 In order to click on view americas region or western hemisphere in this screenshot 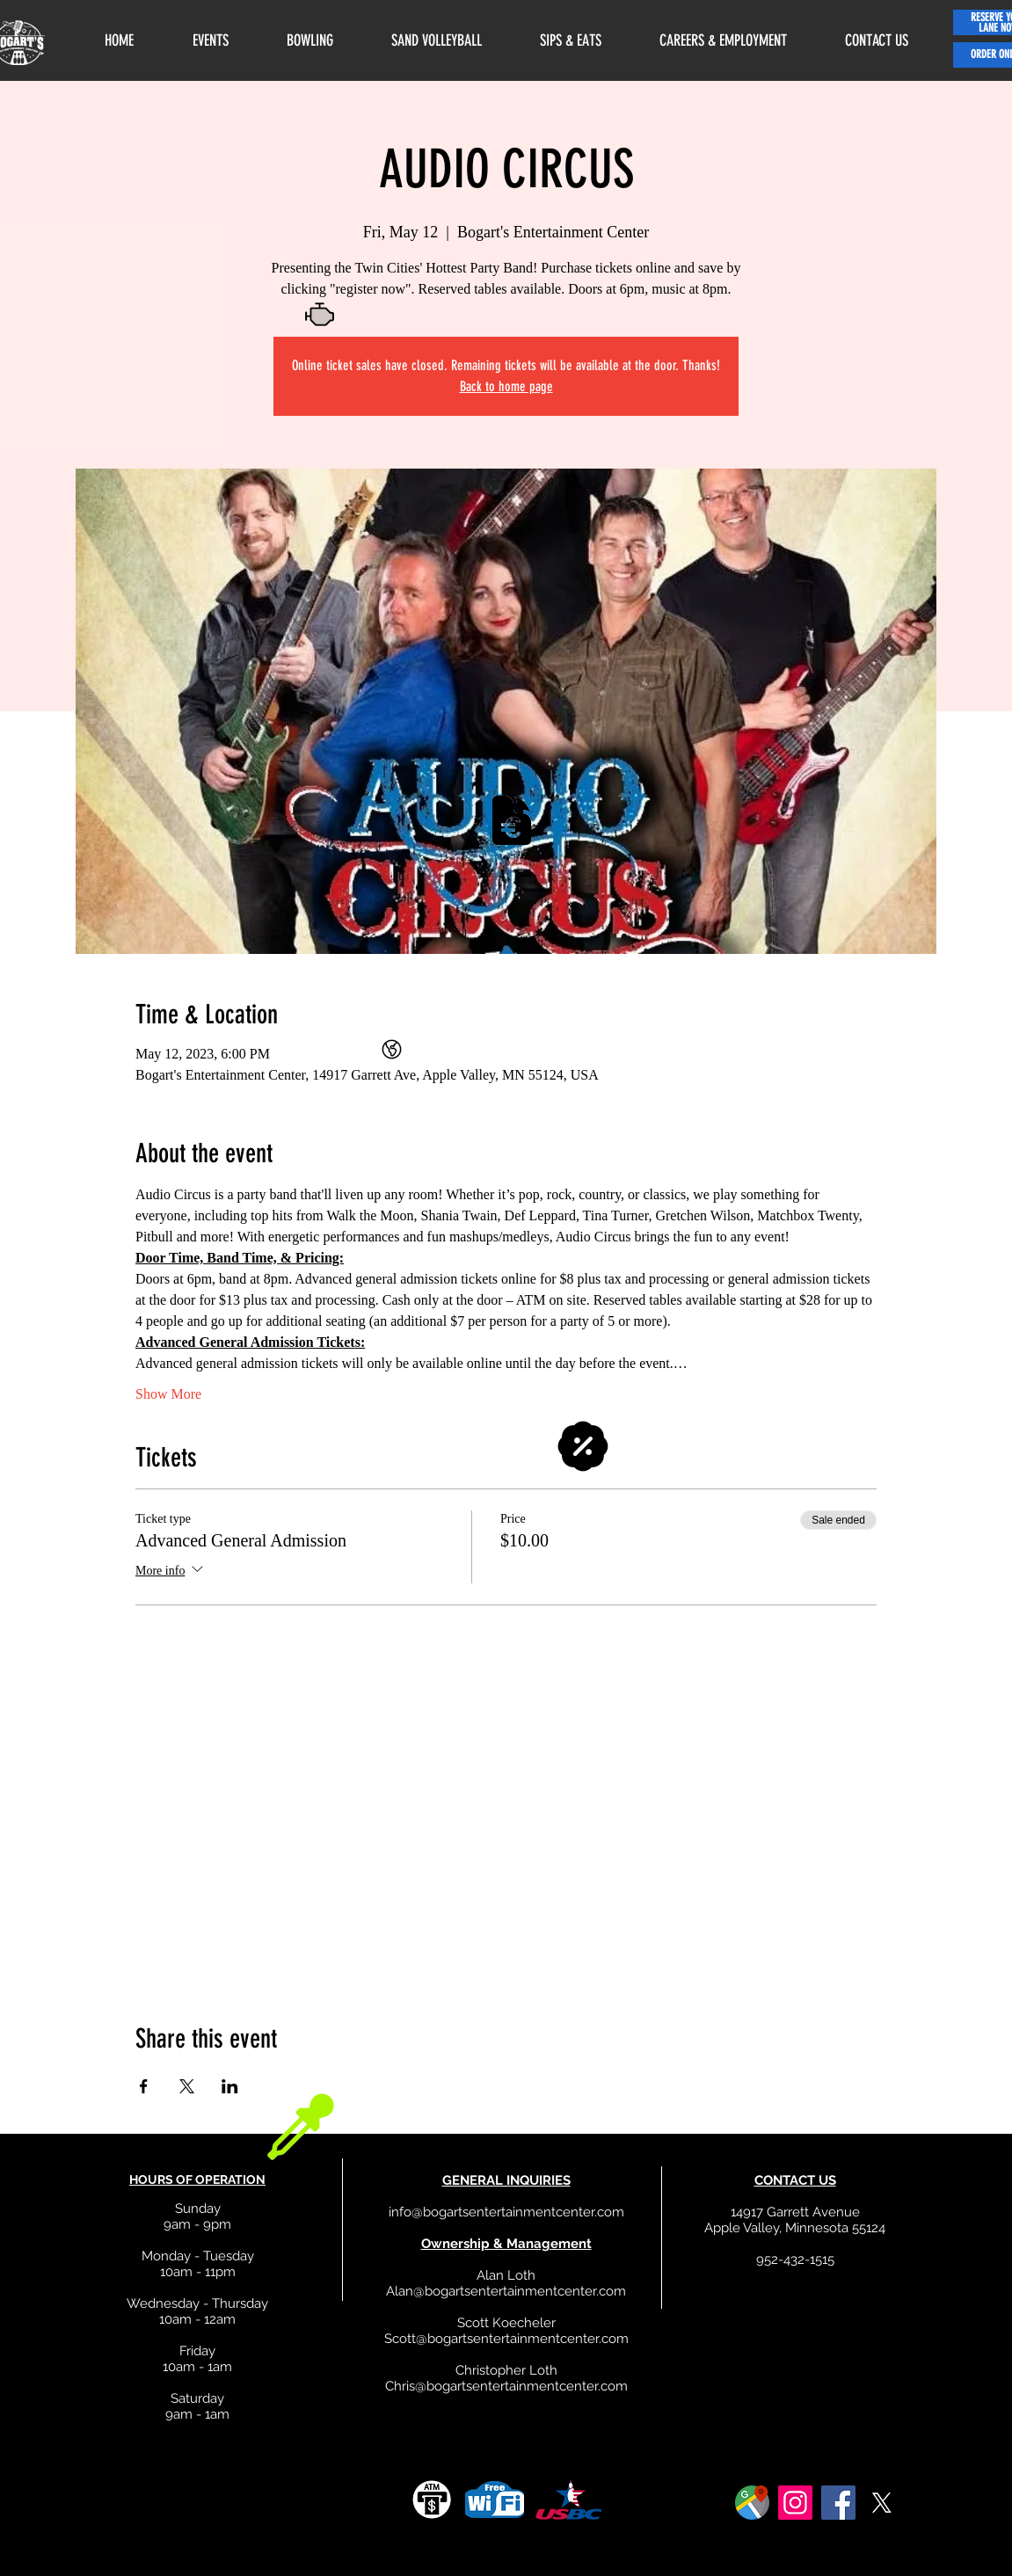, I will do `click(391, 1049)`.